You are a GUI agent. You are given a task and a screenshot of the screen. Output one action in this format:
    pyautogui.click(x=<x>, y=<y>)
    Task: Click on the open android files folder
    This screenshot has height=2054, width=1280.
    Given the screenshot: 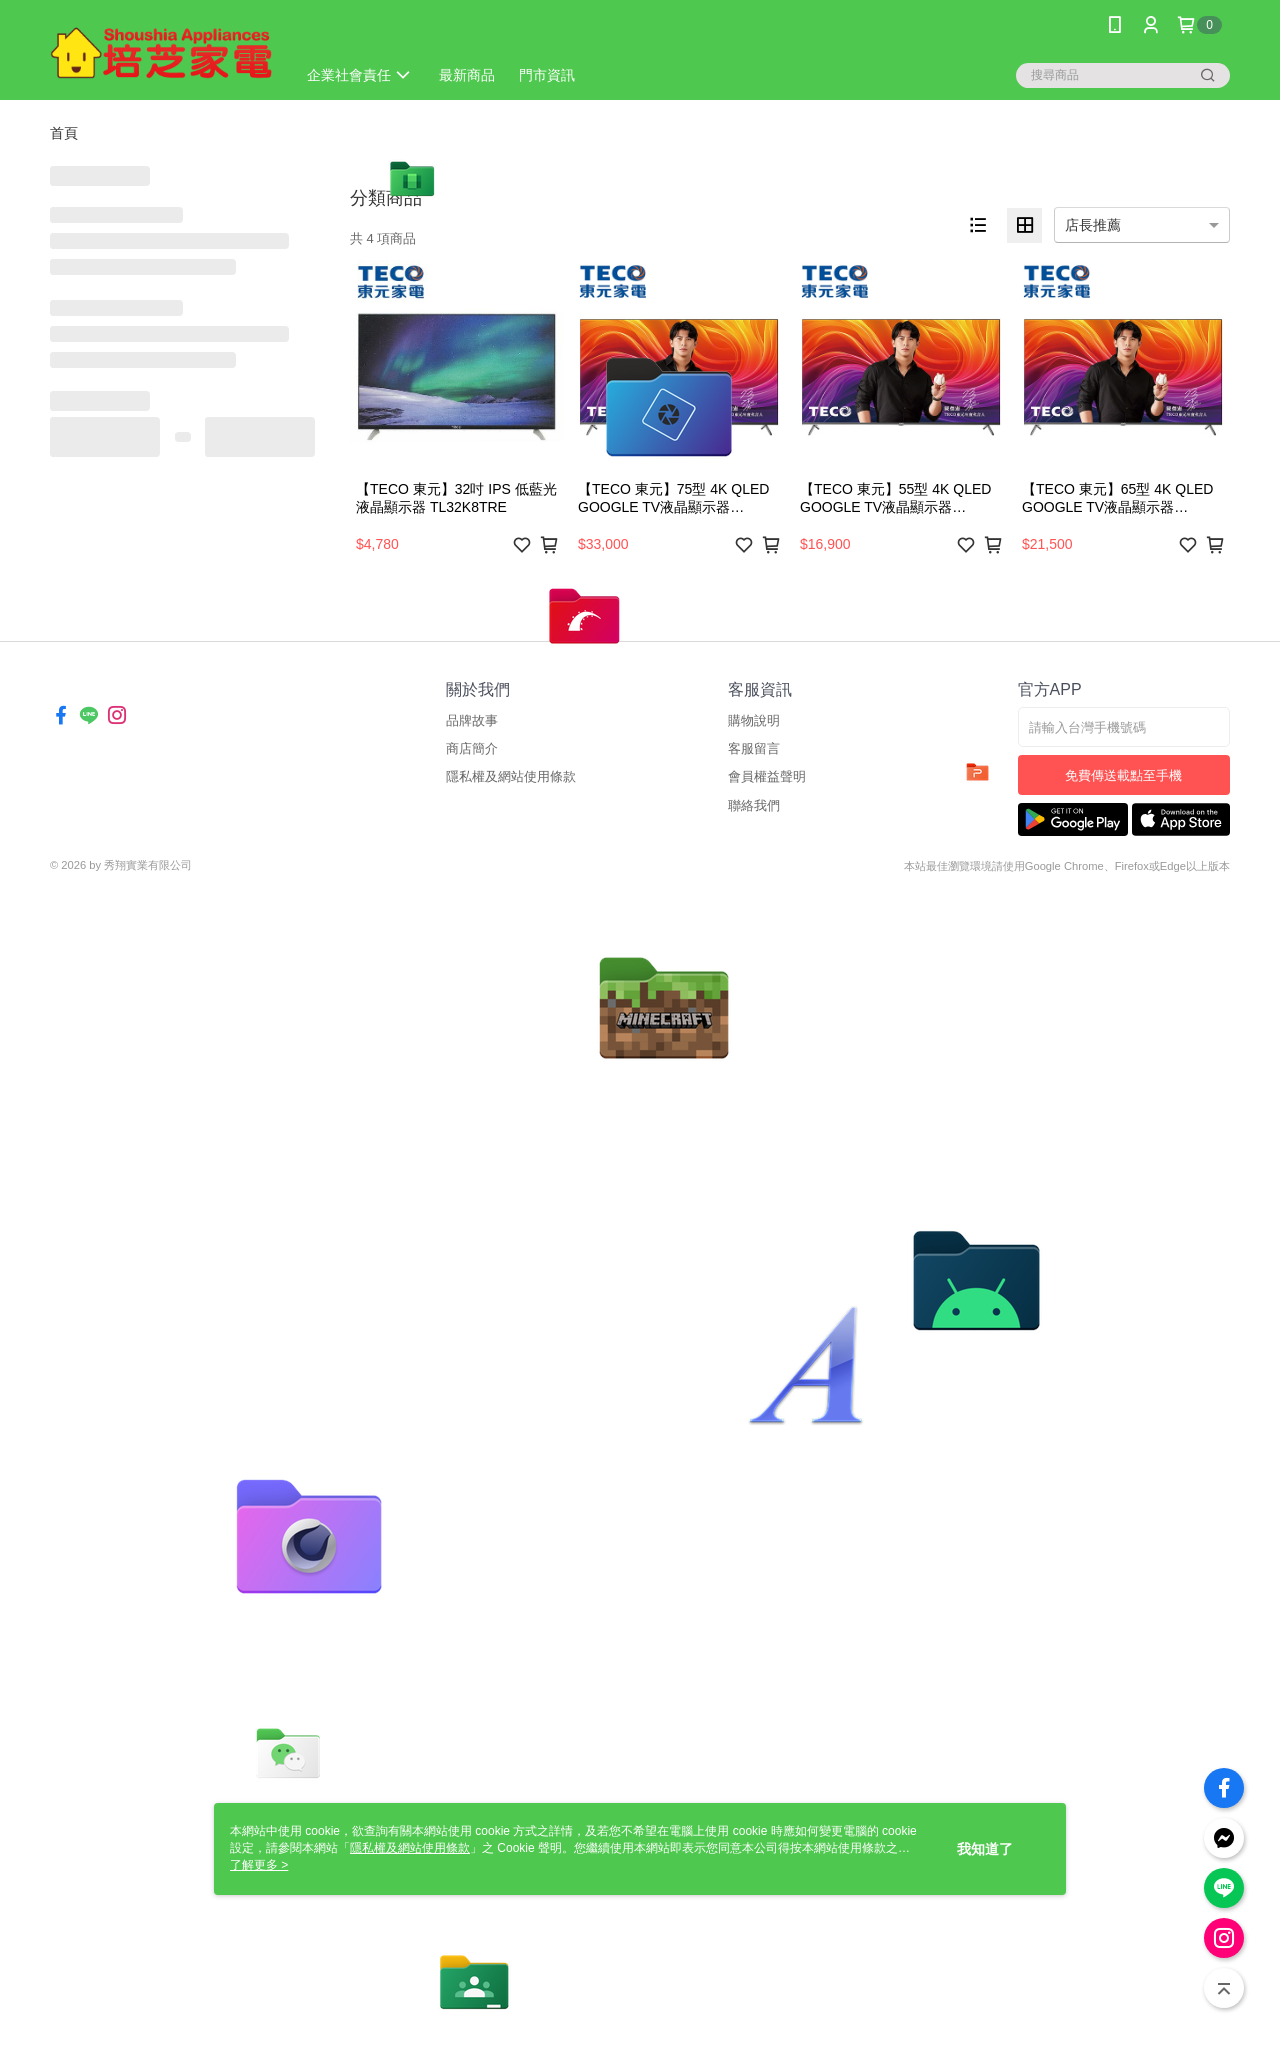 What is the action you would take?
    pyautogui.click(x=976, y=1284)
    